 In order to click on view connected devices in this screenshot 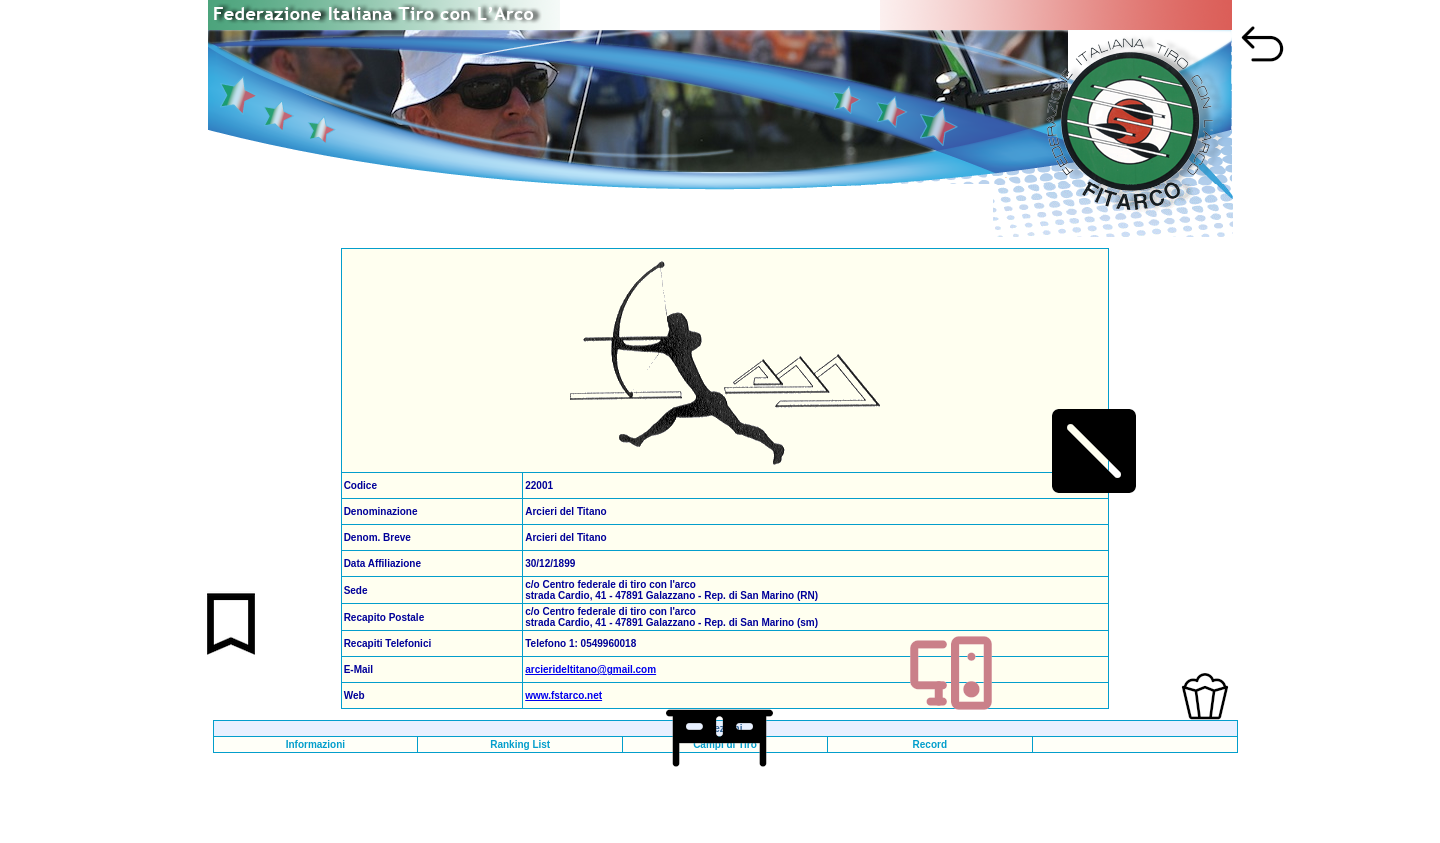, I will do `click(951, 673)`.